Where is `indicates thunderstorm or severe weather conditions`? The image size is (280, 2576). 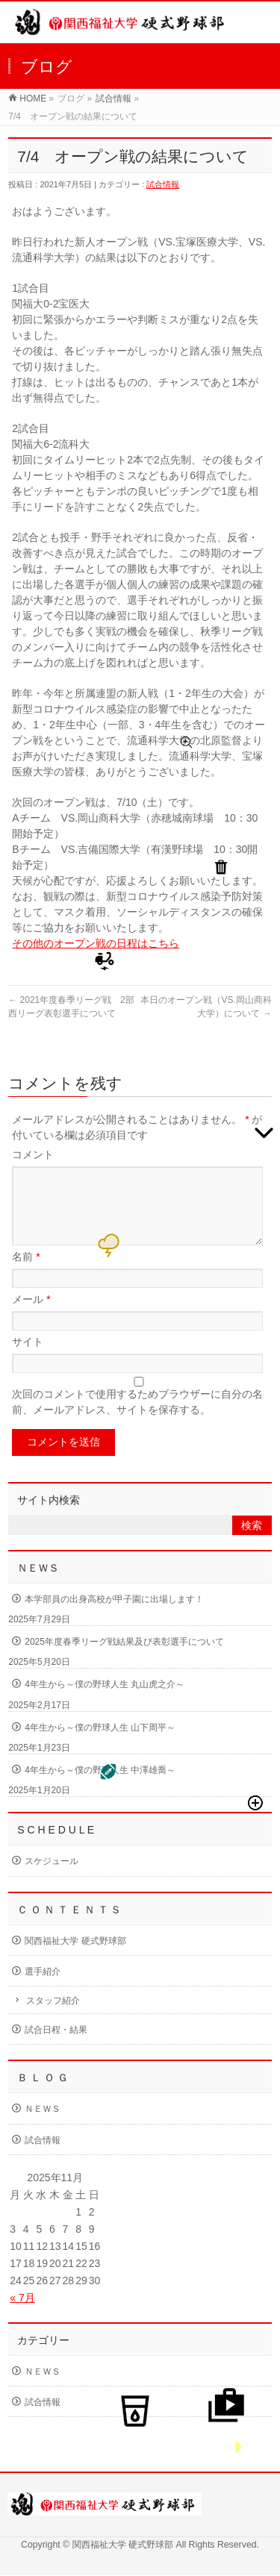
indicates thunderstorm or severe weather conditions is located at coordinates (108, 1245).